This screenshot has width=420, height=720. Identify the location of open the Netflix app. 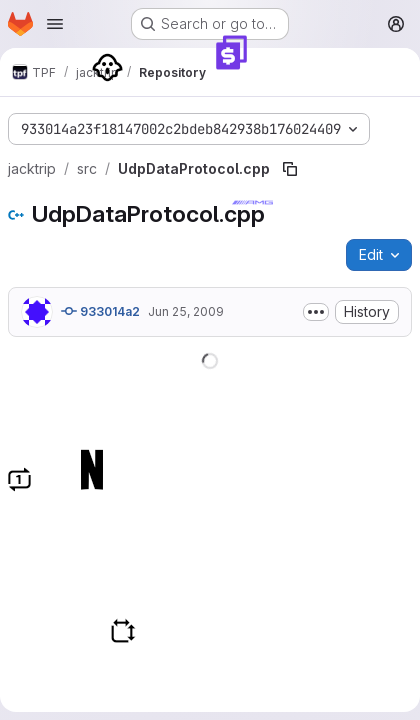
(92, 470).